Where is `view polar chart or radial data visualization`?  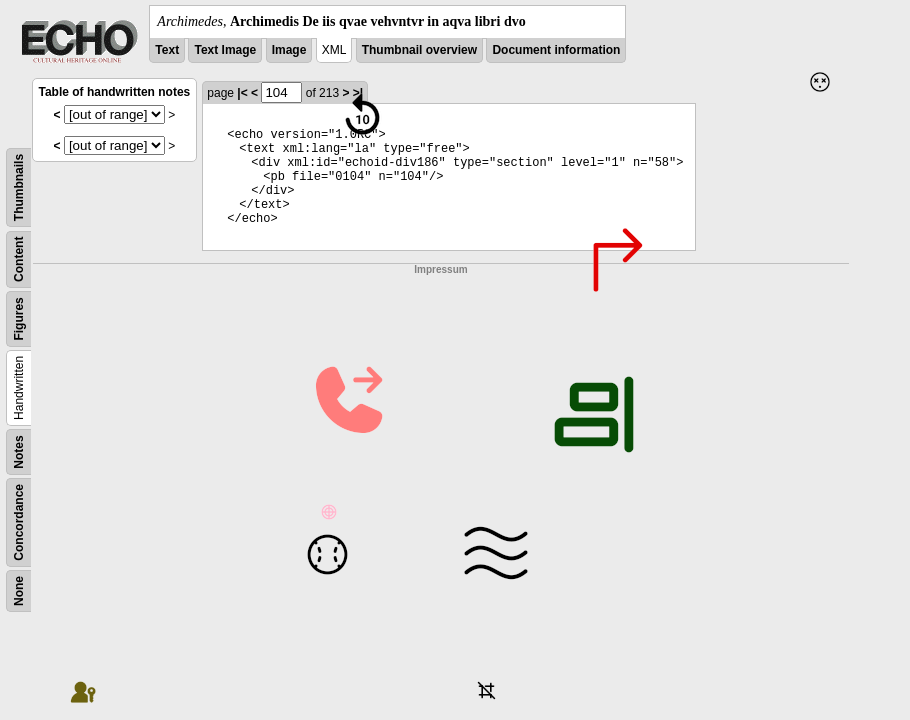
view polar chart or radial data visualization is located at coordinates (329, 512).